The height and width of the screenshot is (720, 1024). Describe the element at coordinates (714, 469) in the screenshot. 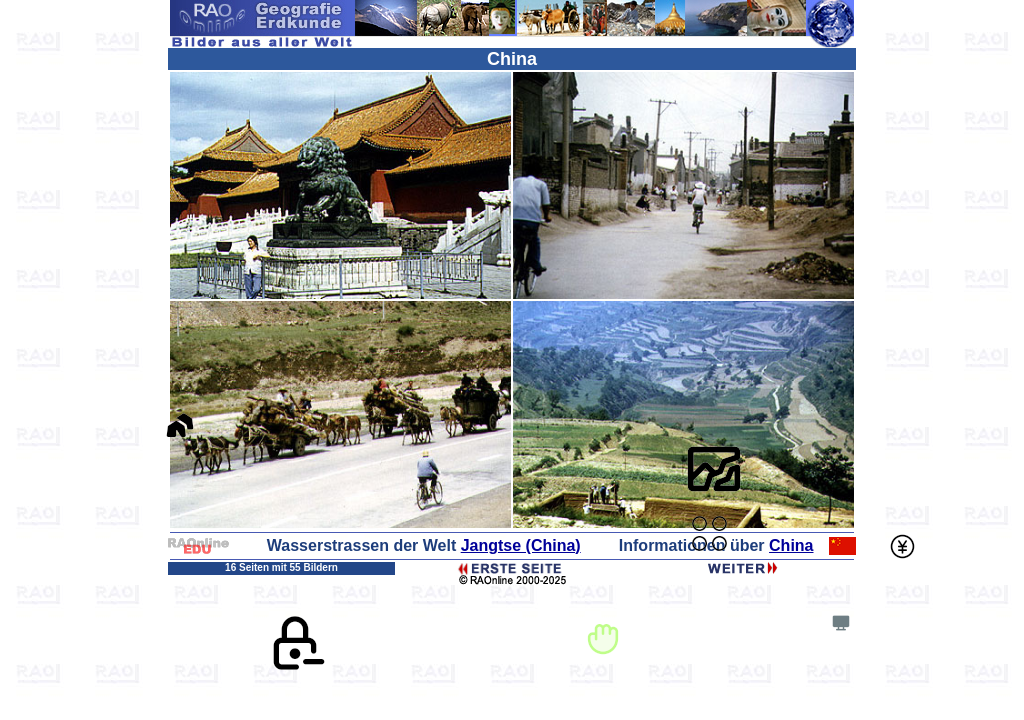

I see `indicates a broken or corrupted image file` at that location.